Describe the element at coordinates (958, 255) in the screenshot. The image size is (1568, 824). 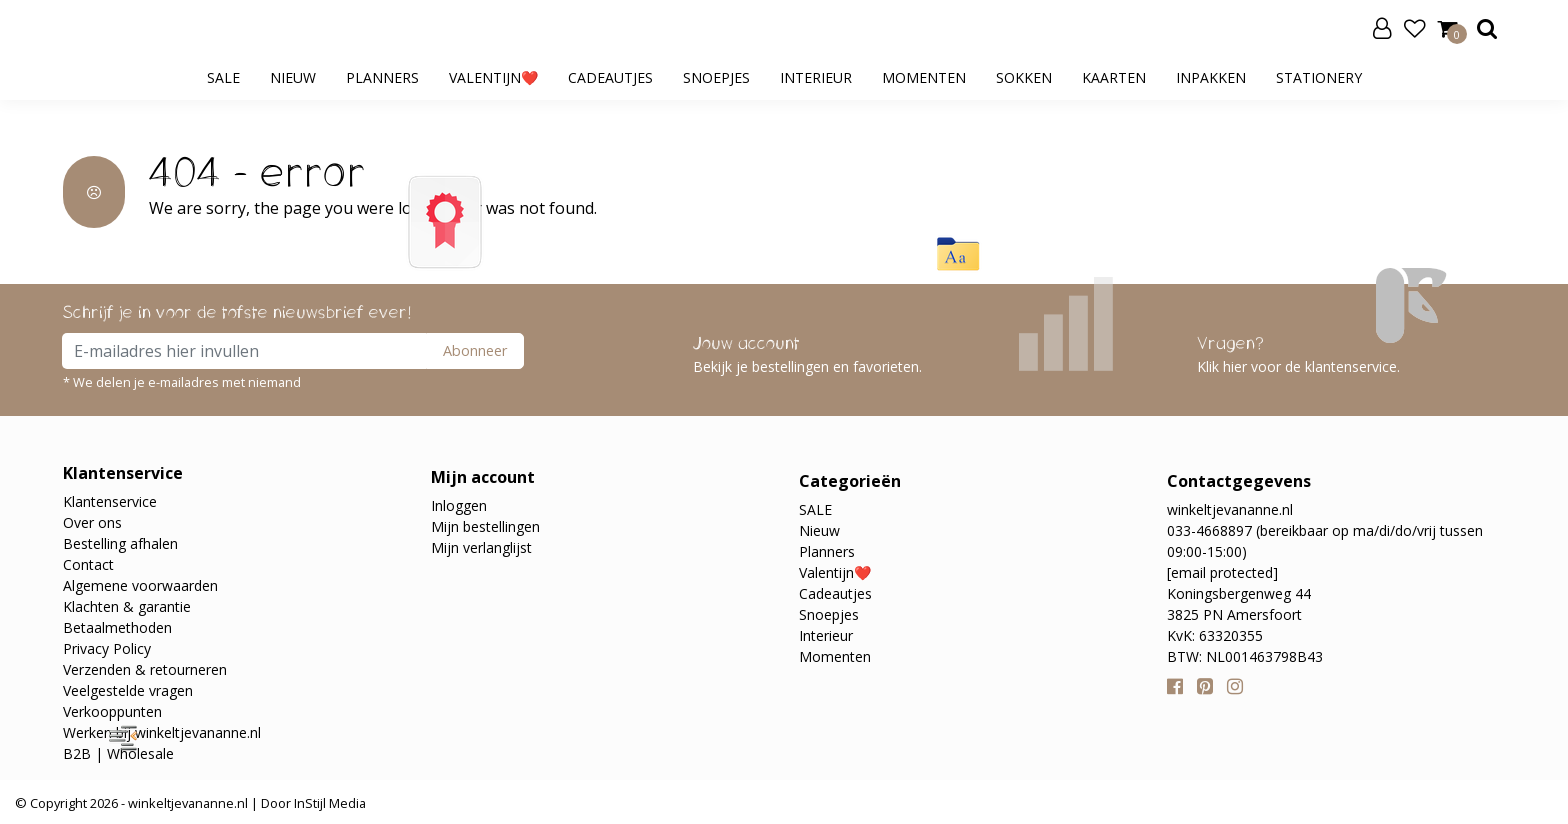
I see `open fonts folder` at that location.